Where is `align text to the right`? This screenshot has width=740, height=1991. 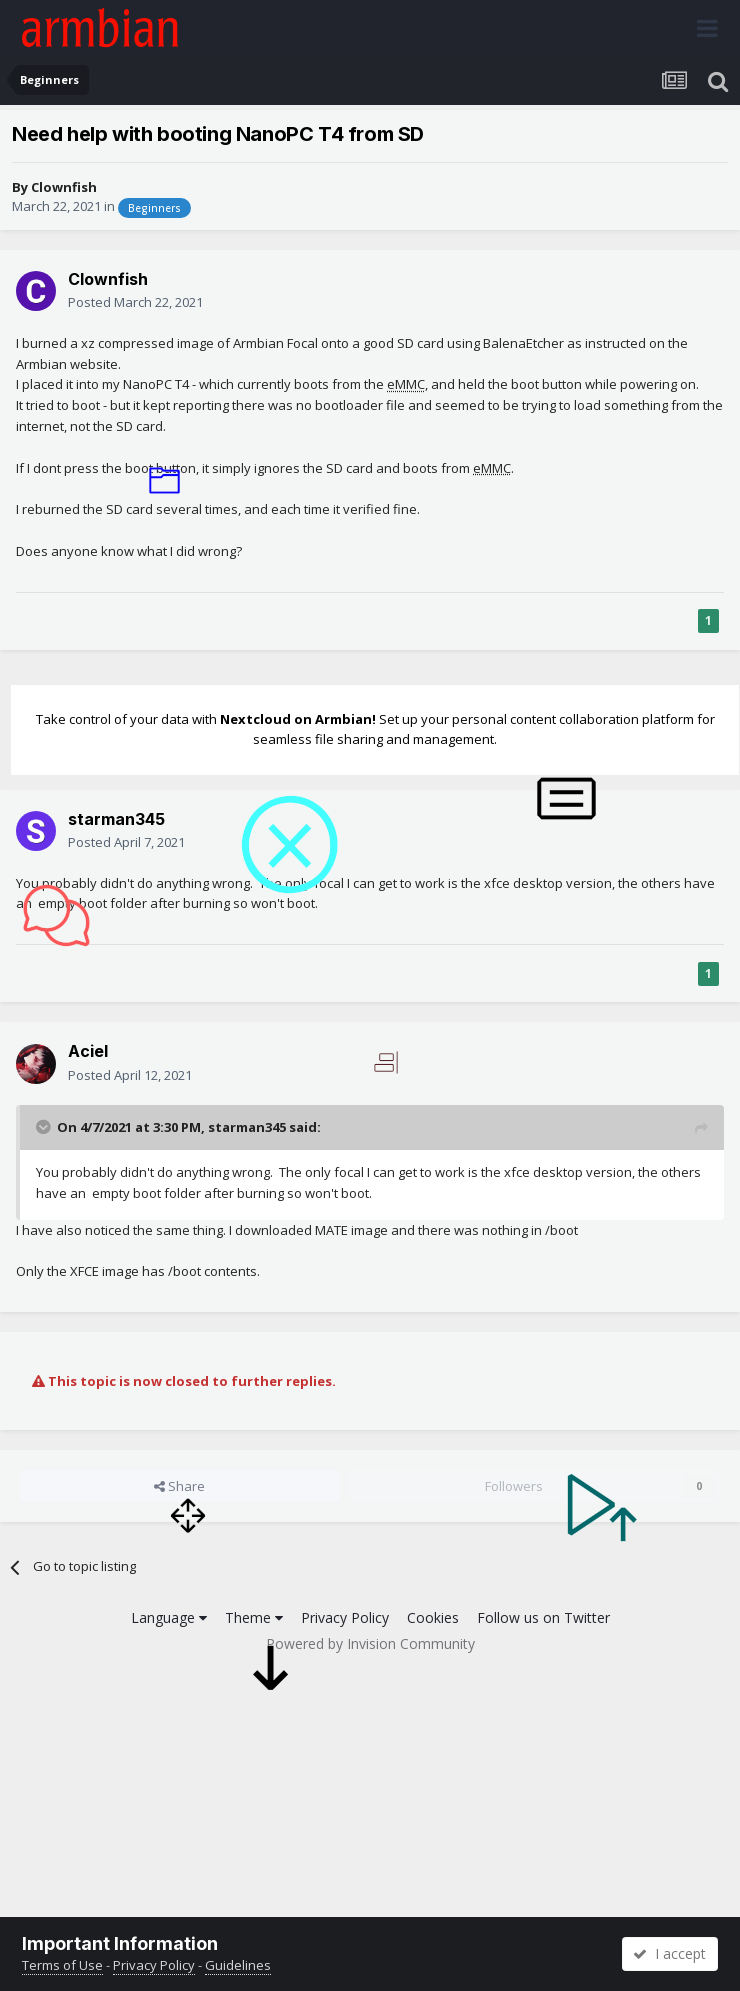
align text to the right is located at coordinates (386, 1062).